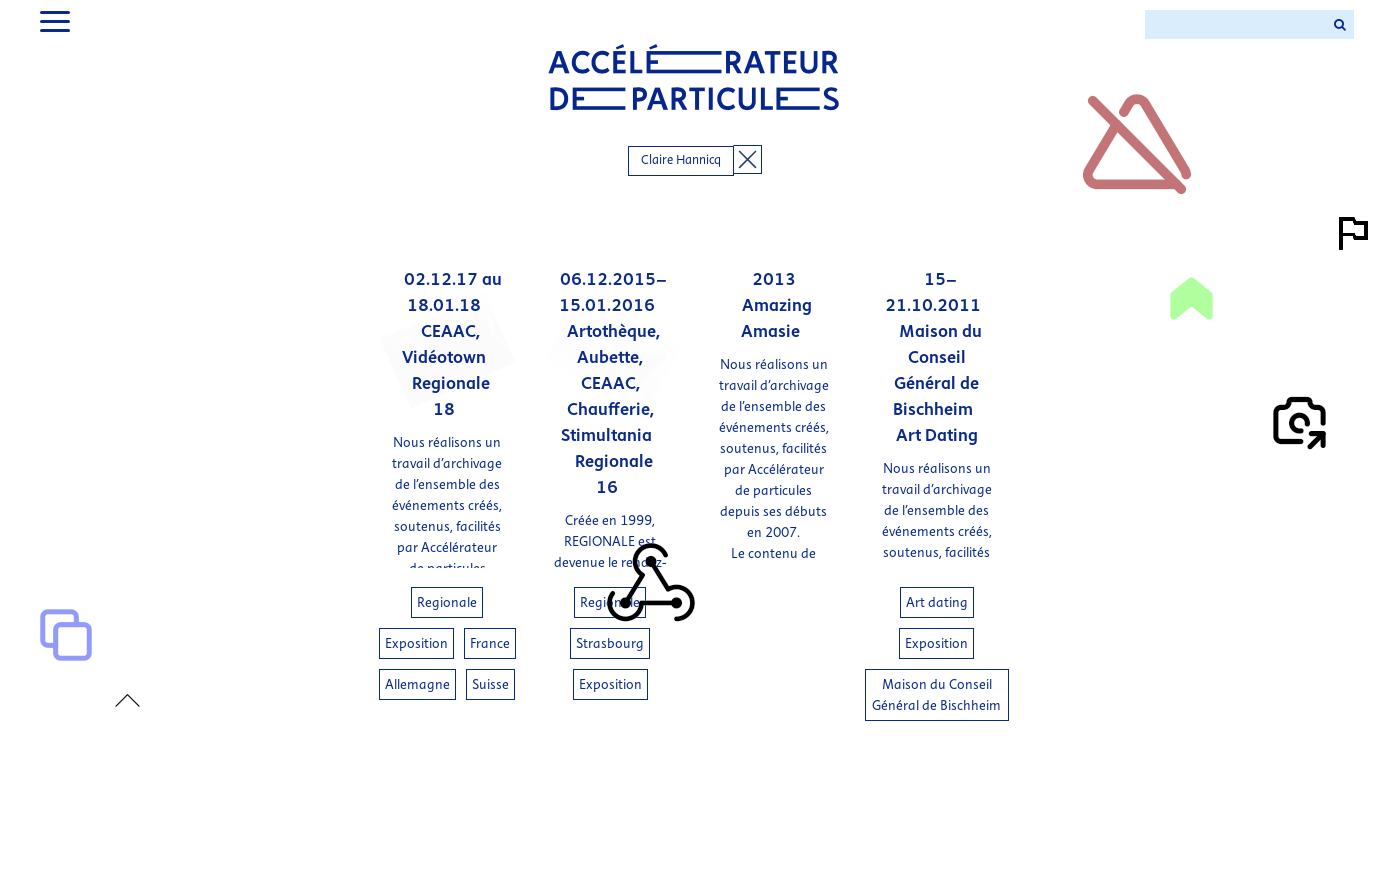  What do you see at coordinates (127, 707) in the screenshot?
I see `collapse or minimize a section` at bounding box center [127, 707].